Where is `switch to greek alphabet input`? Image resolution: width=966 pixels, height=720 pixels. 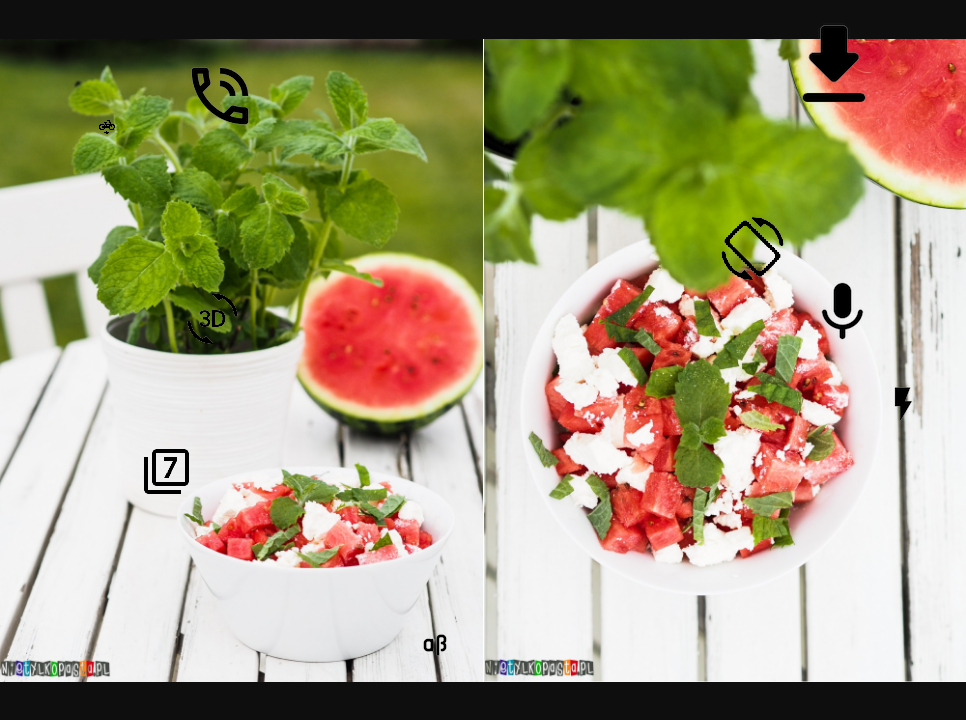
switch to greek alphabet input is located at coordinates (435, 643).